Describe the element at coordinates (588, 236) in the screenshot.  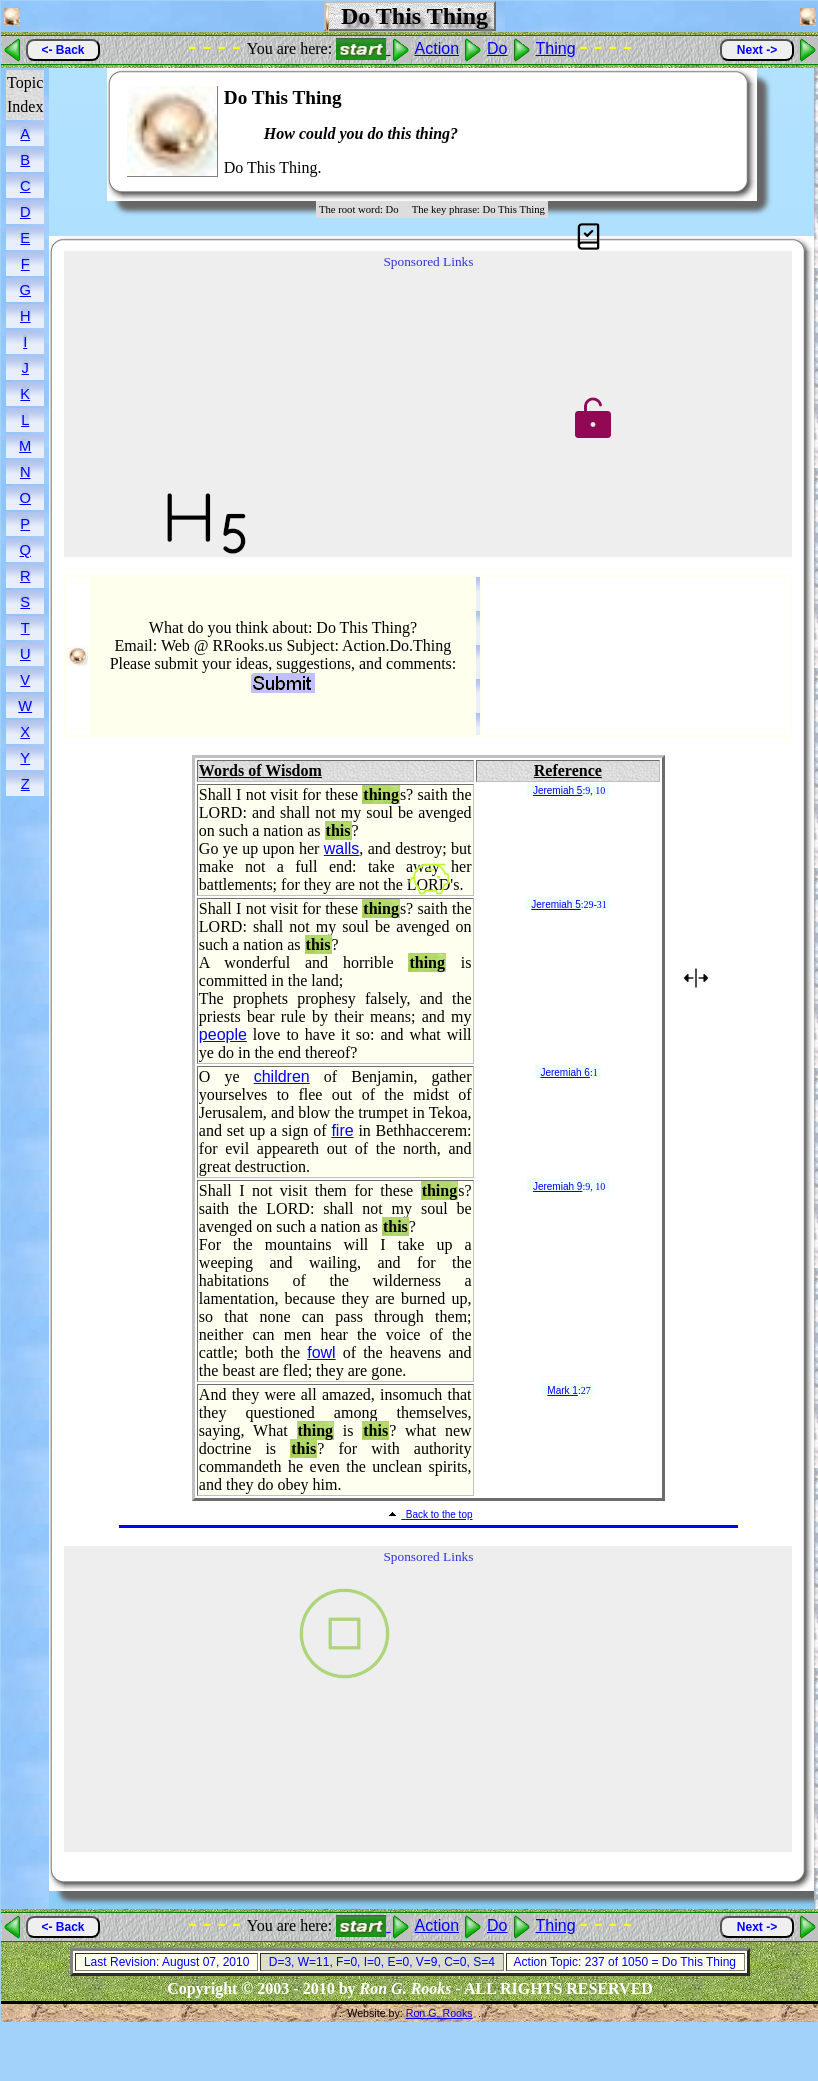
I see `mark a book as read or completed` at that location.